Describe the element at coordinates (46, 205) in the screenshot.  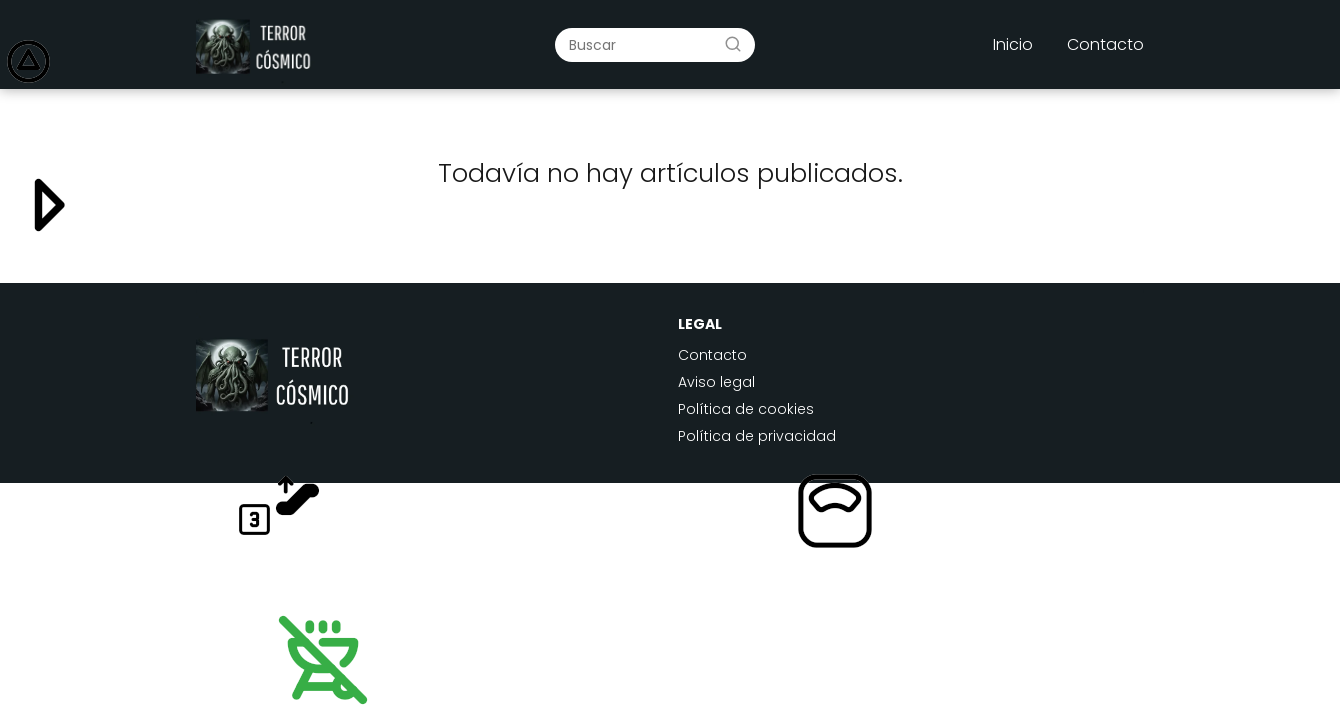
I see `navigate to the next item or screen` at that location.